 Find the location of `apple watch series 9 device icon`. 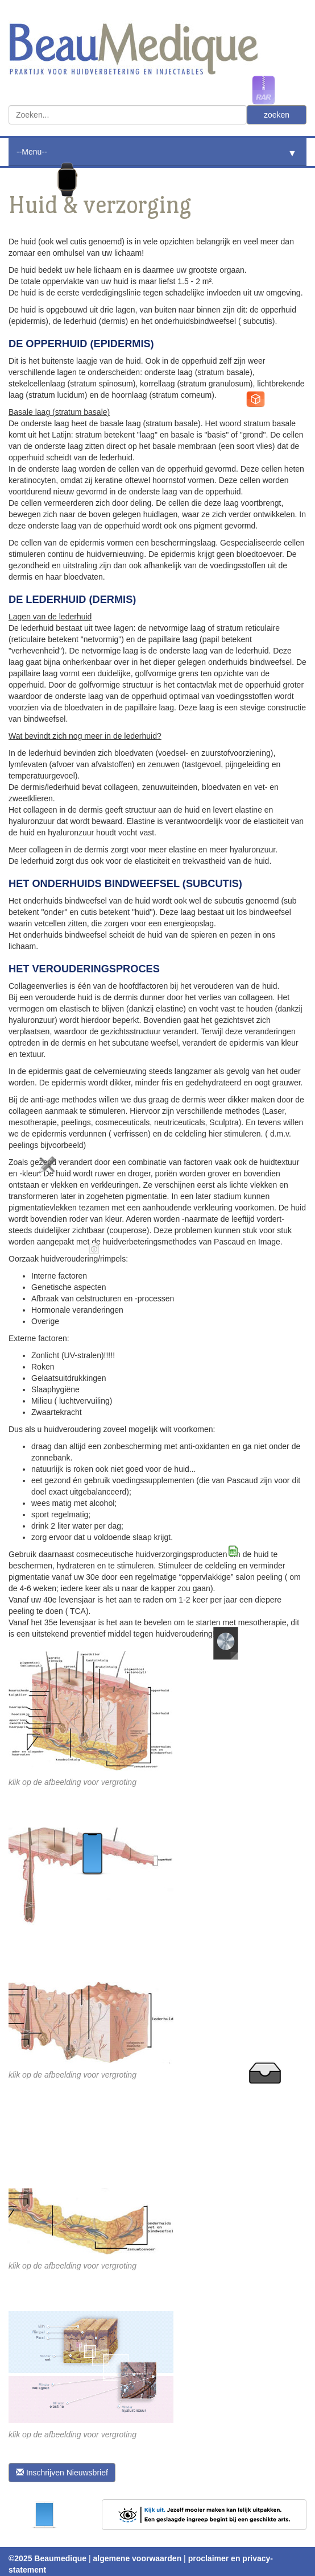

apple watch series 9 device icon is located at coordinates (67, 180).